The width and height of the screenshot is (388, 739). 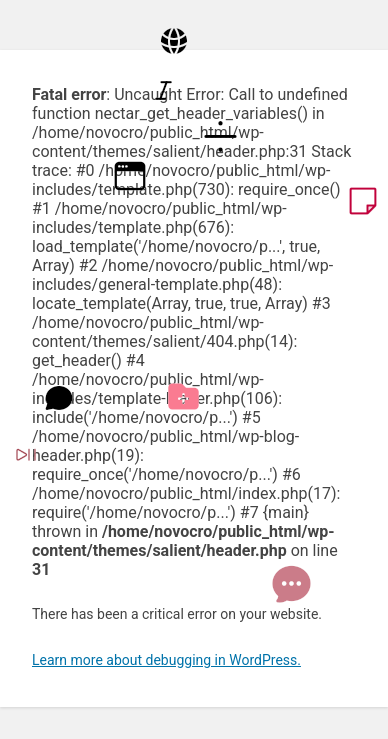 I want to click on toggle between play and pause for media playback, so click(x=26, y=454).